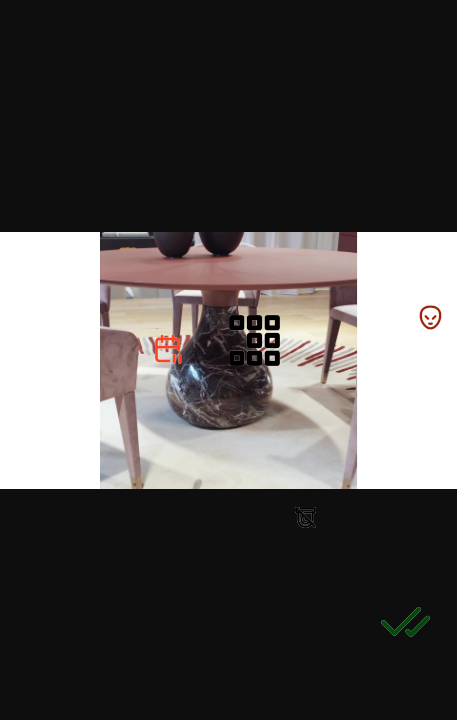 This screenshot has height=720, width=457. I want to click on indicates sci-fi or extraterrestrial content, so click(430, 317).